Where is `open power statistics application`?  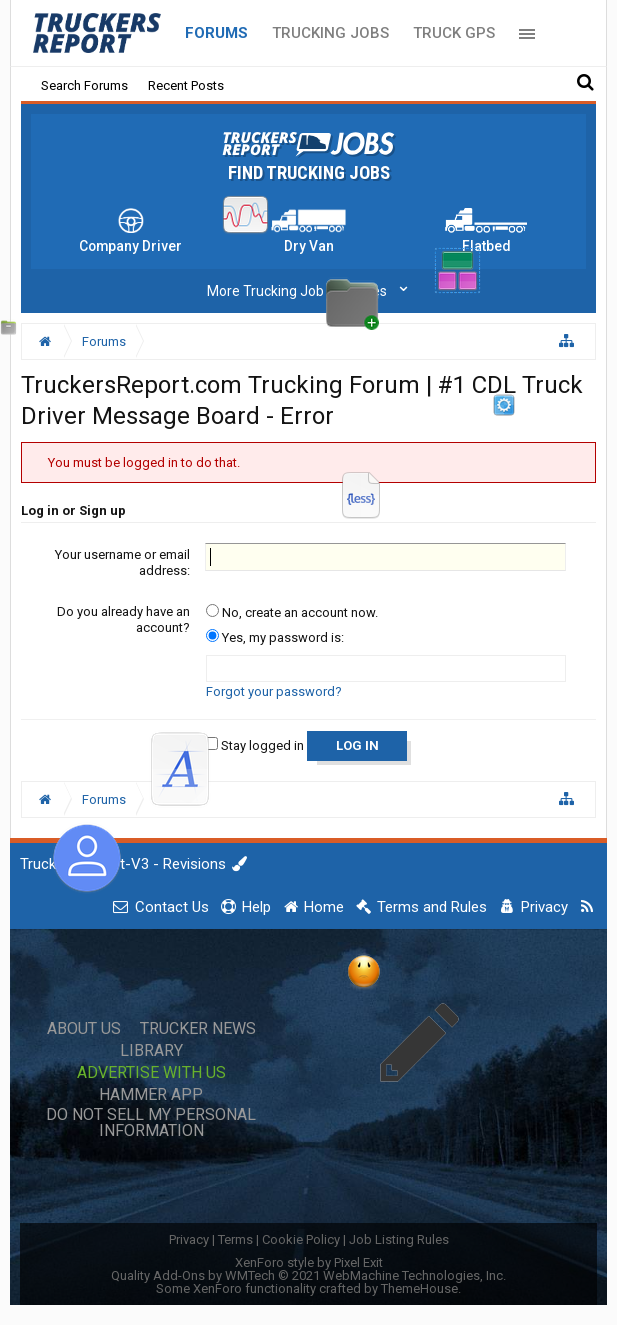
open power statistics application is located at coordinates (245, 214).